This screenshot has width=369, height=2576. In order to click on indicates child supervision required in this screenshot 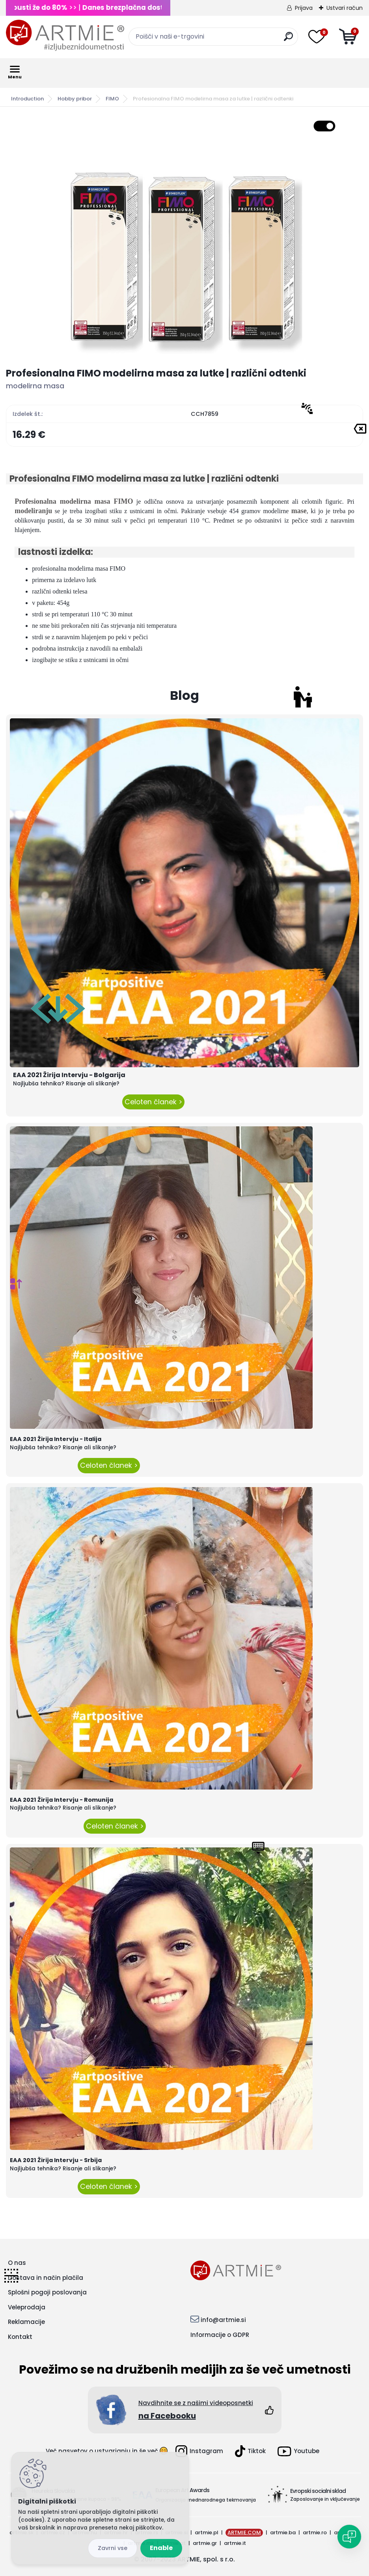, I will do `click(303, 697)`.